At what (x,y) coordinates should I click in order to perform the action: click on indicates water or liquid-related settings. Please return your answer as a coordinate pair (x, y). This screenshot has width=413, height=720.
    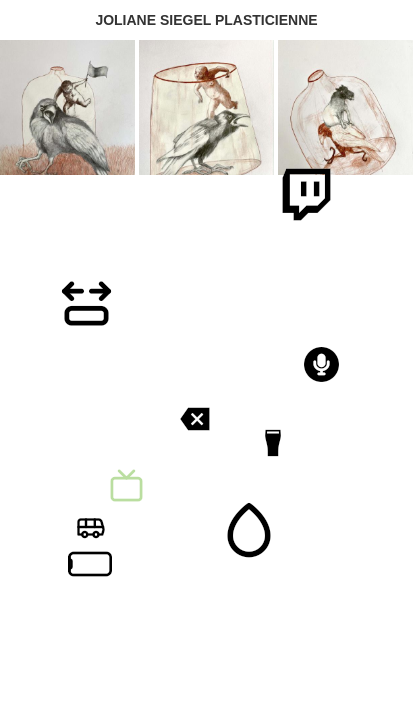
    Looking at the image, I should click on (249, 532).